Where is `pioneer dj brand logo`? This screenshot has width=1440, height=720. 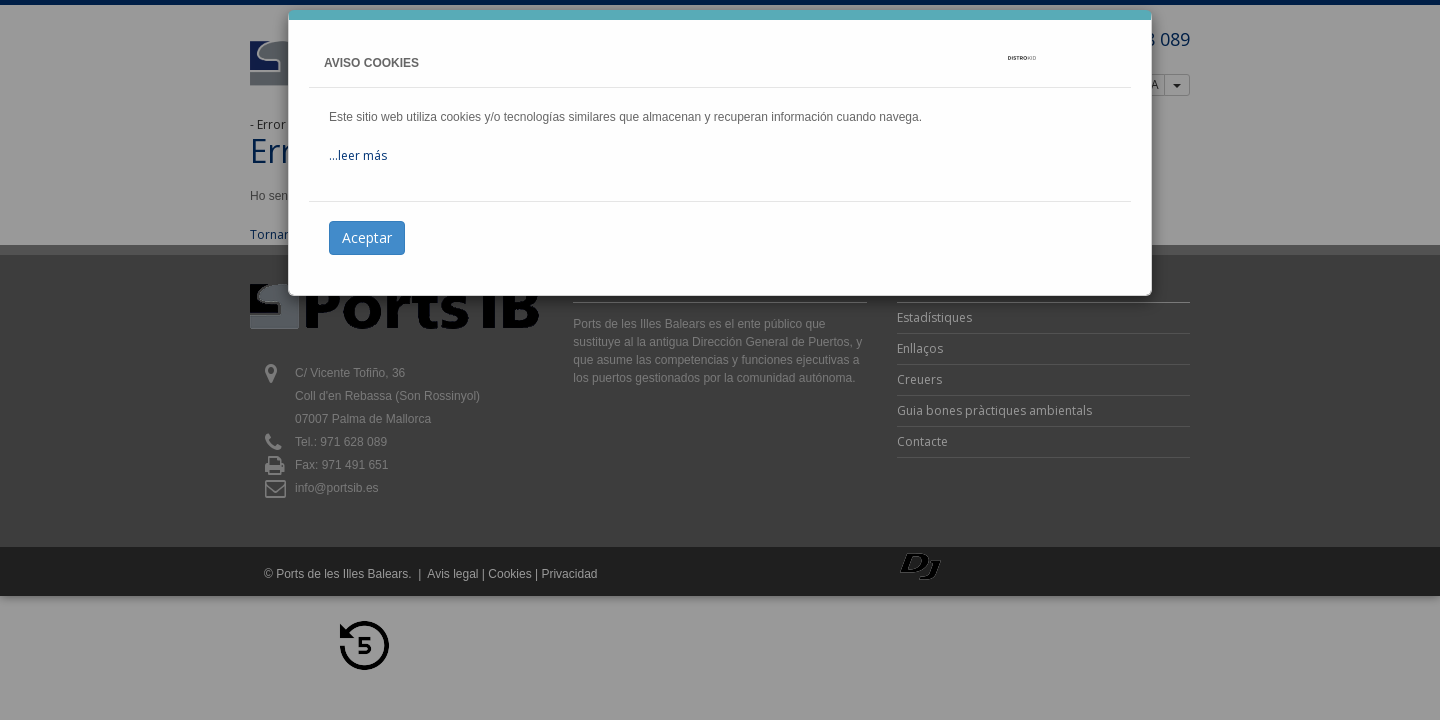 pioneer dj brand logo is located at coordinates (920, 566).